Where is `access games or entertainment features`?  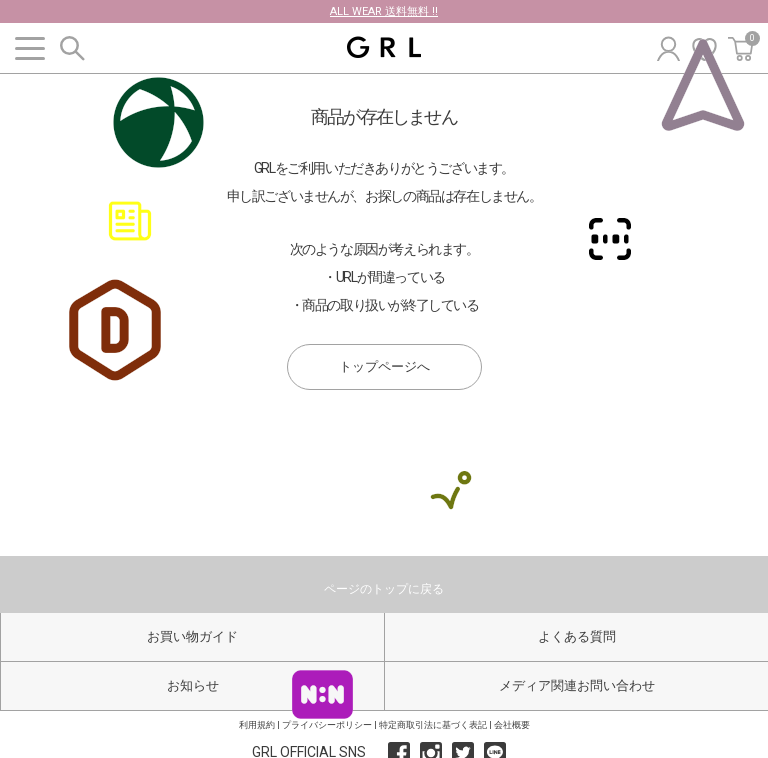
access games or entertainment features is located at coordinates (158, 122).